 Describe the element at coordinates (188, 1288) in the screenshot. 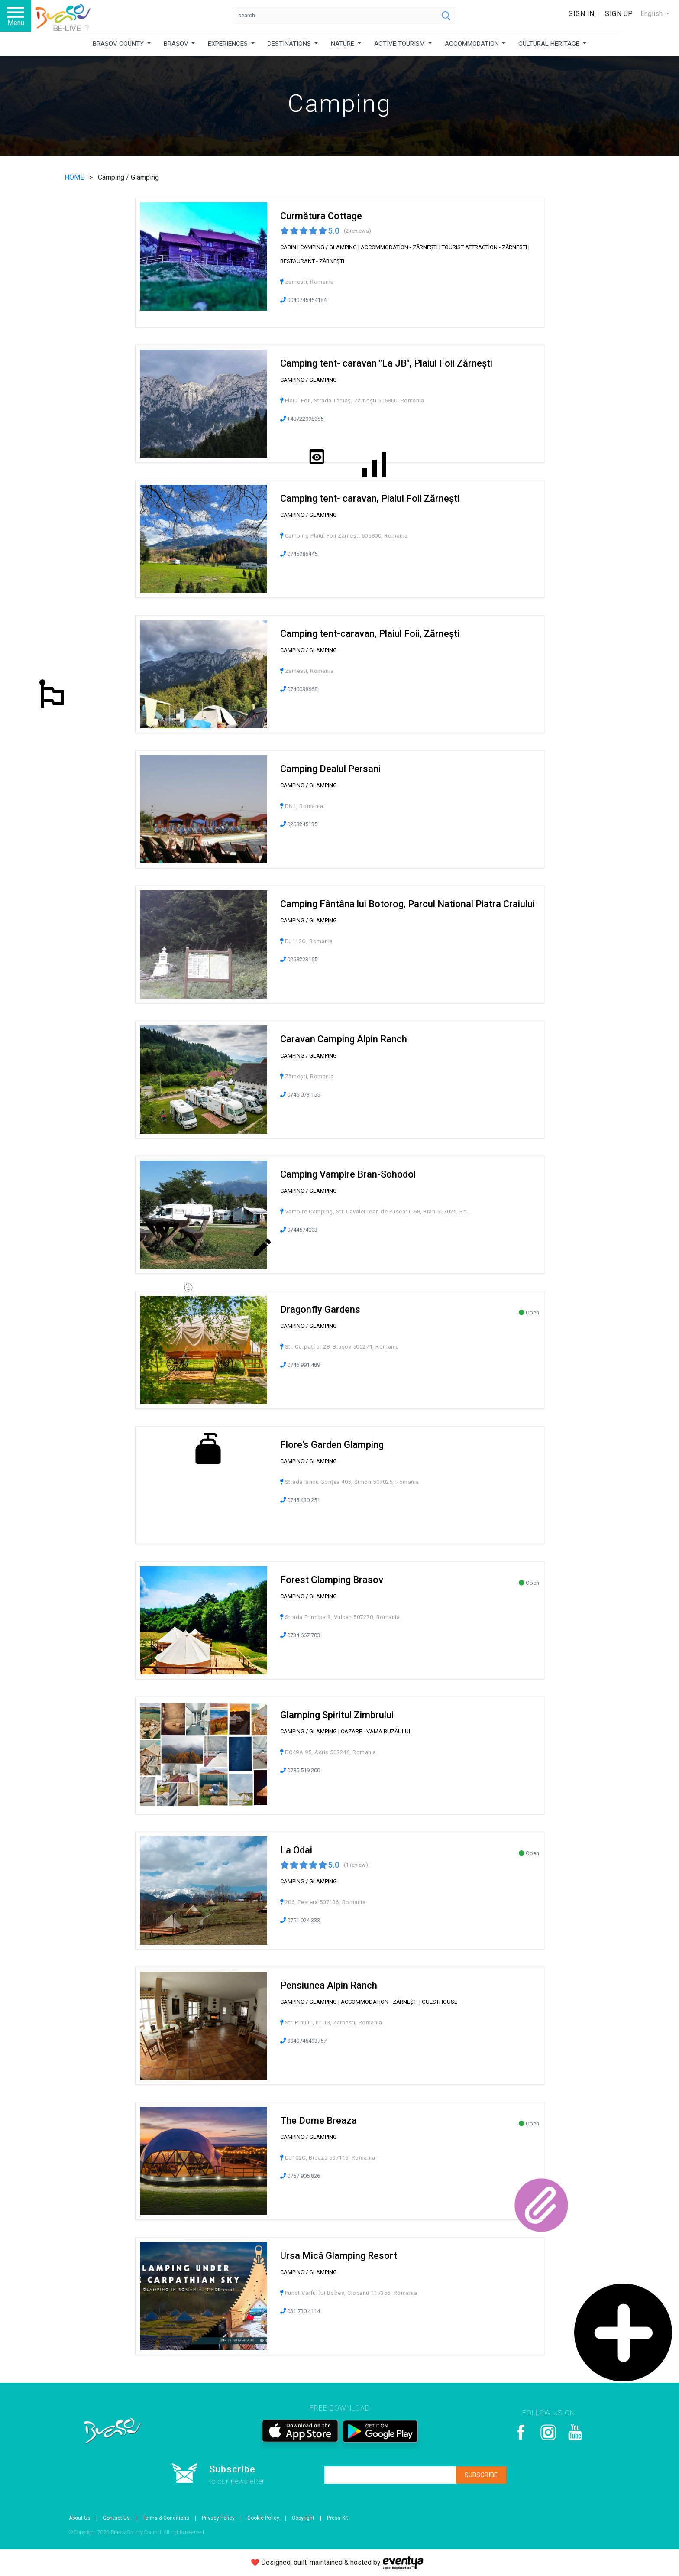

I see `access parenting or baby-related features` at that location.